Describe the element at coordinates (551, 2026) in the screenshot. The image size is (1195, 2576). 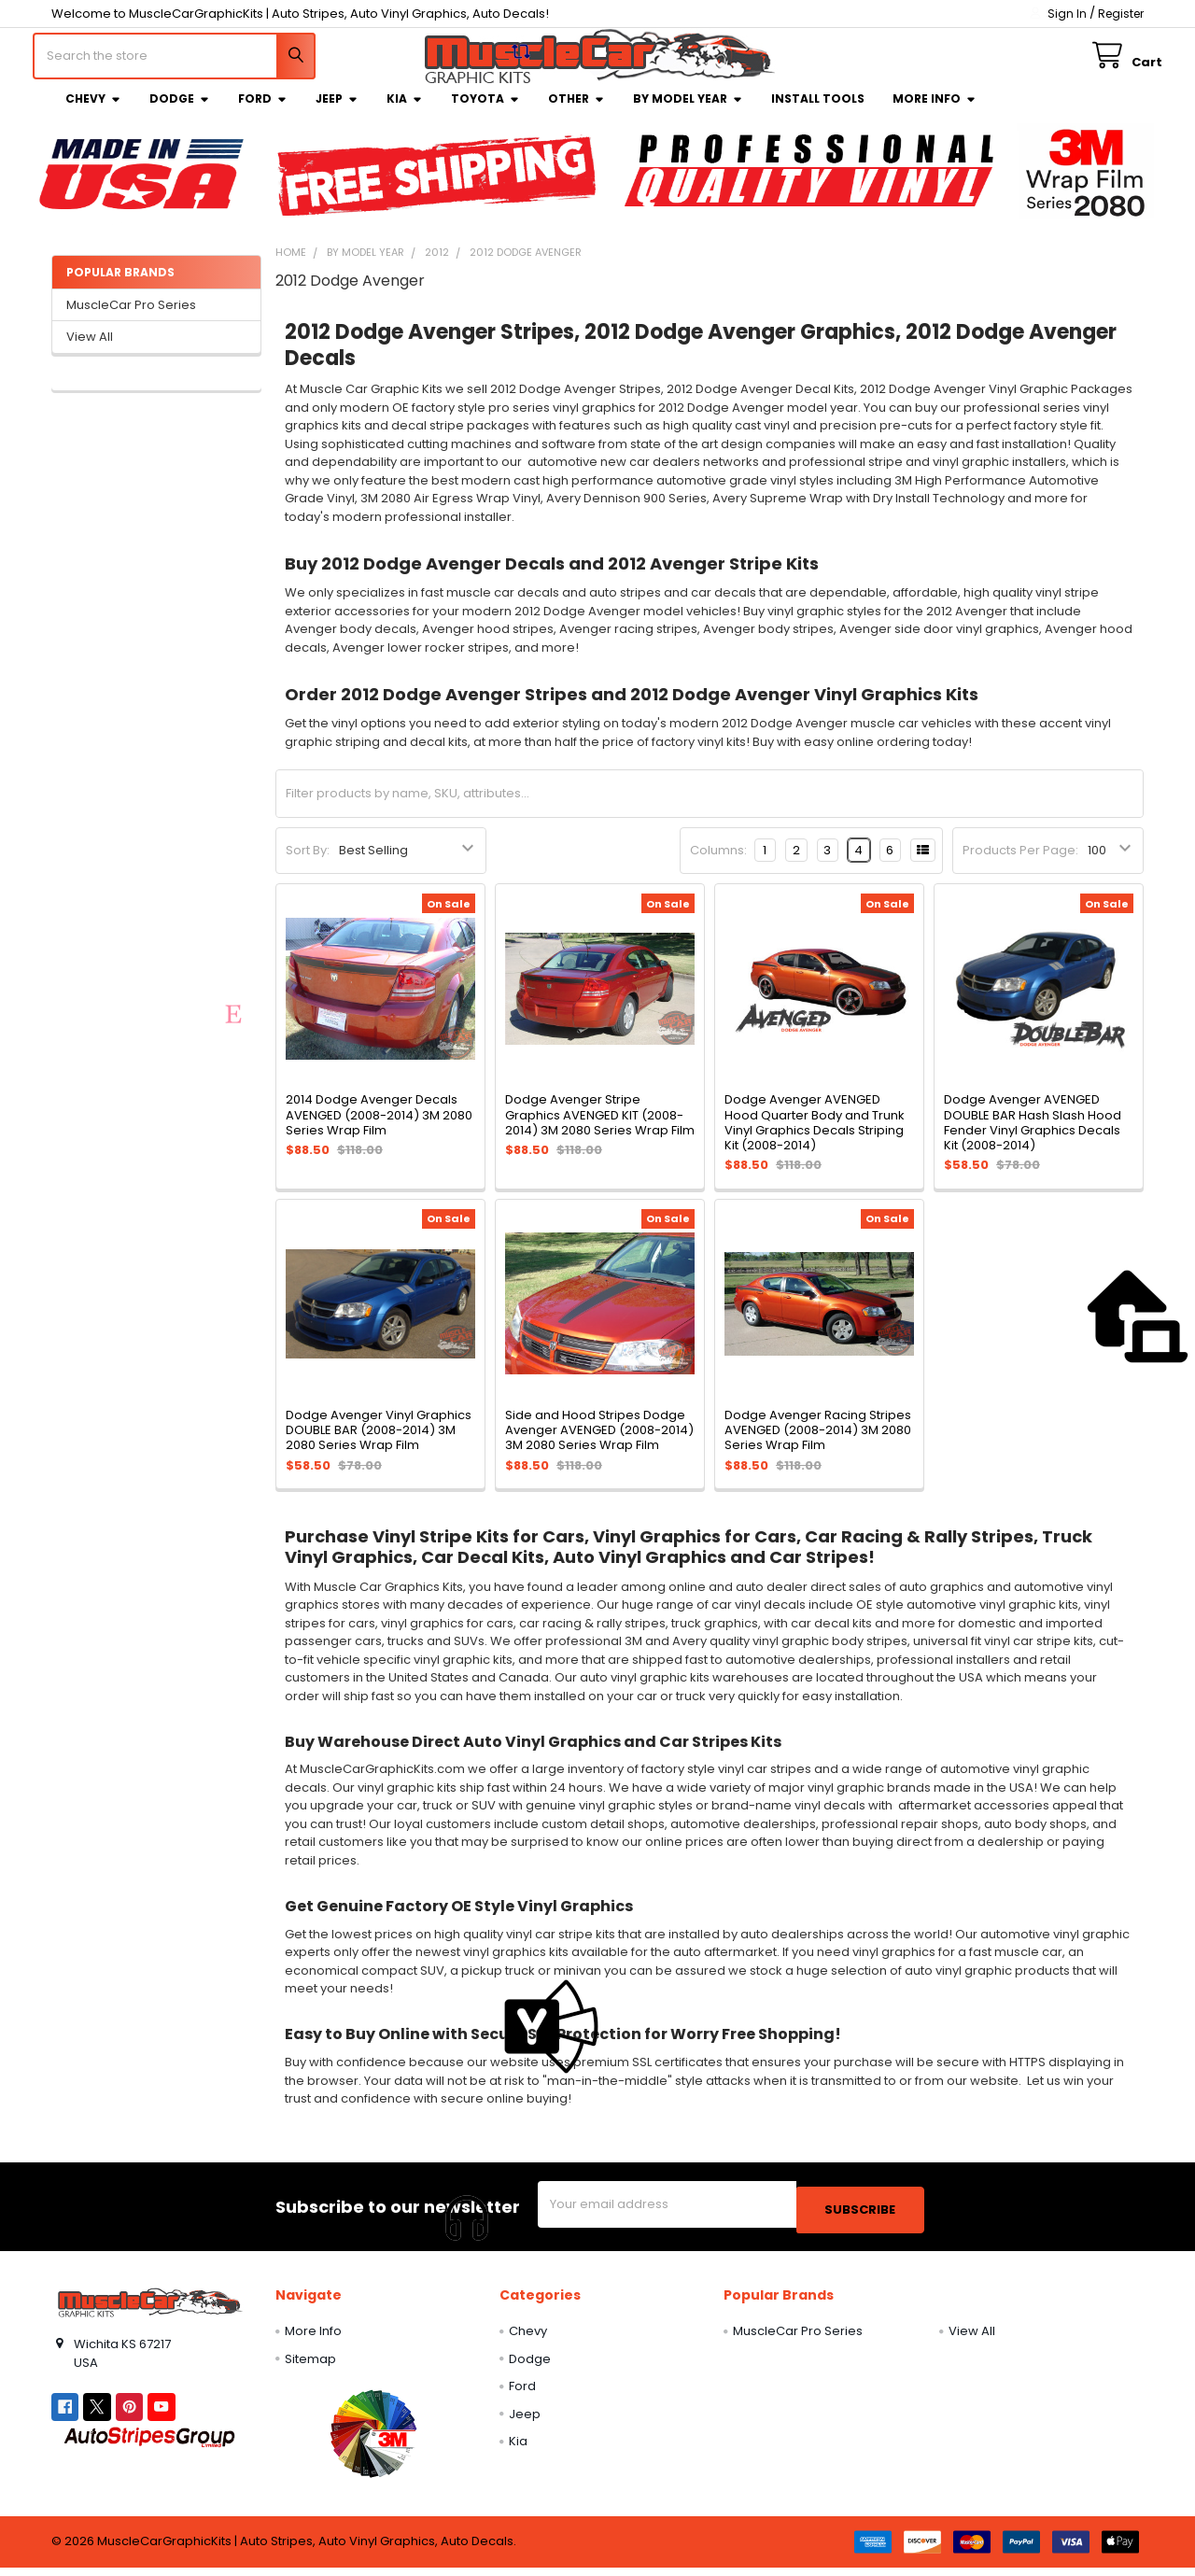
I see `open Yammer enterprise social network` at that location.